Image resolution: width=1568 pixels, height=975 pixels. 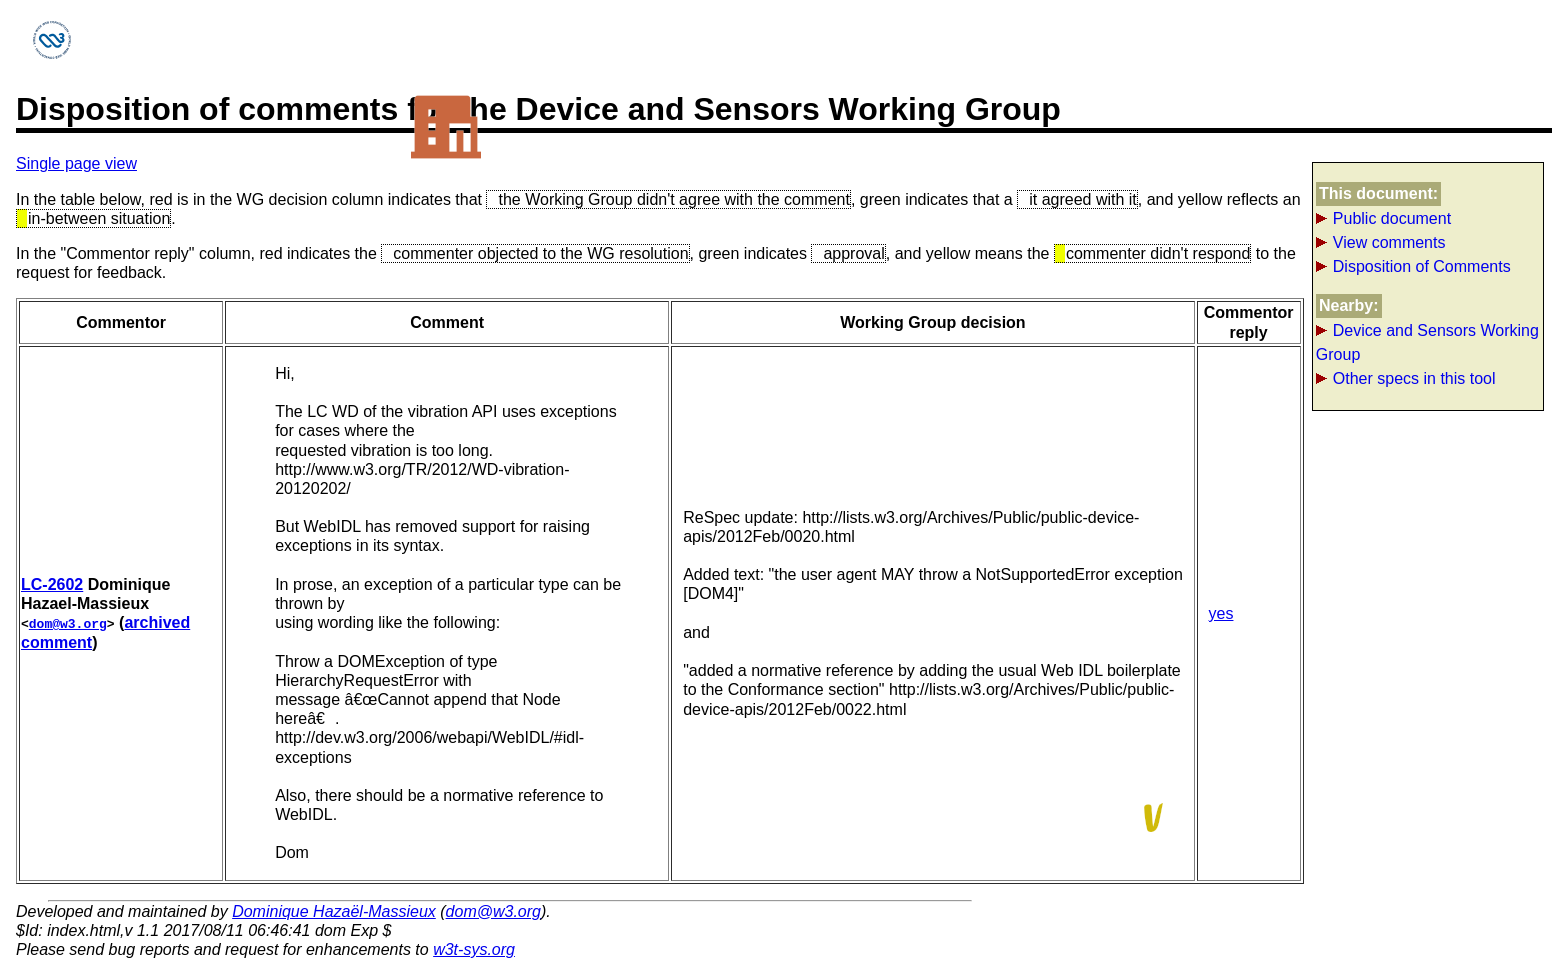 What do you see at coordinates (1153, 817) in the screenshot?
I see `open the Vinted app` at bounding box center [1153, 817].